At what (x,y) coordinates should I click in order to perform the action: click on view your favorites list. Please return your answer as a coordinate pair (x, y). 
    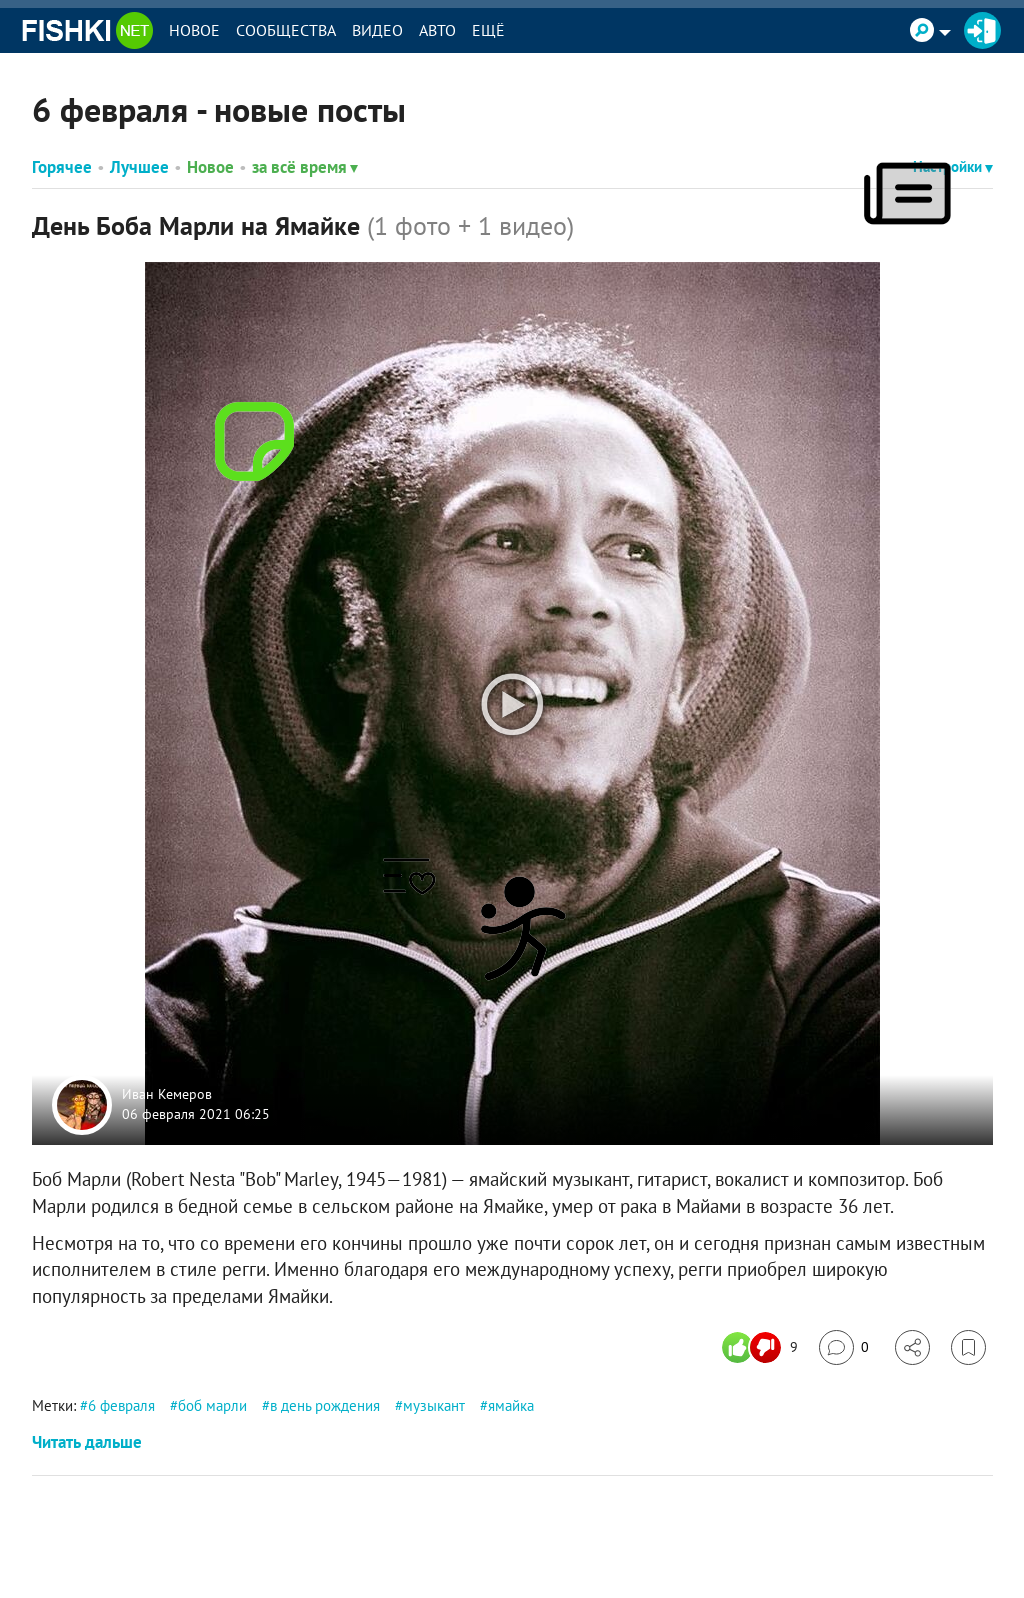
    Looking at the image, I should click on (406, 875).